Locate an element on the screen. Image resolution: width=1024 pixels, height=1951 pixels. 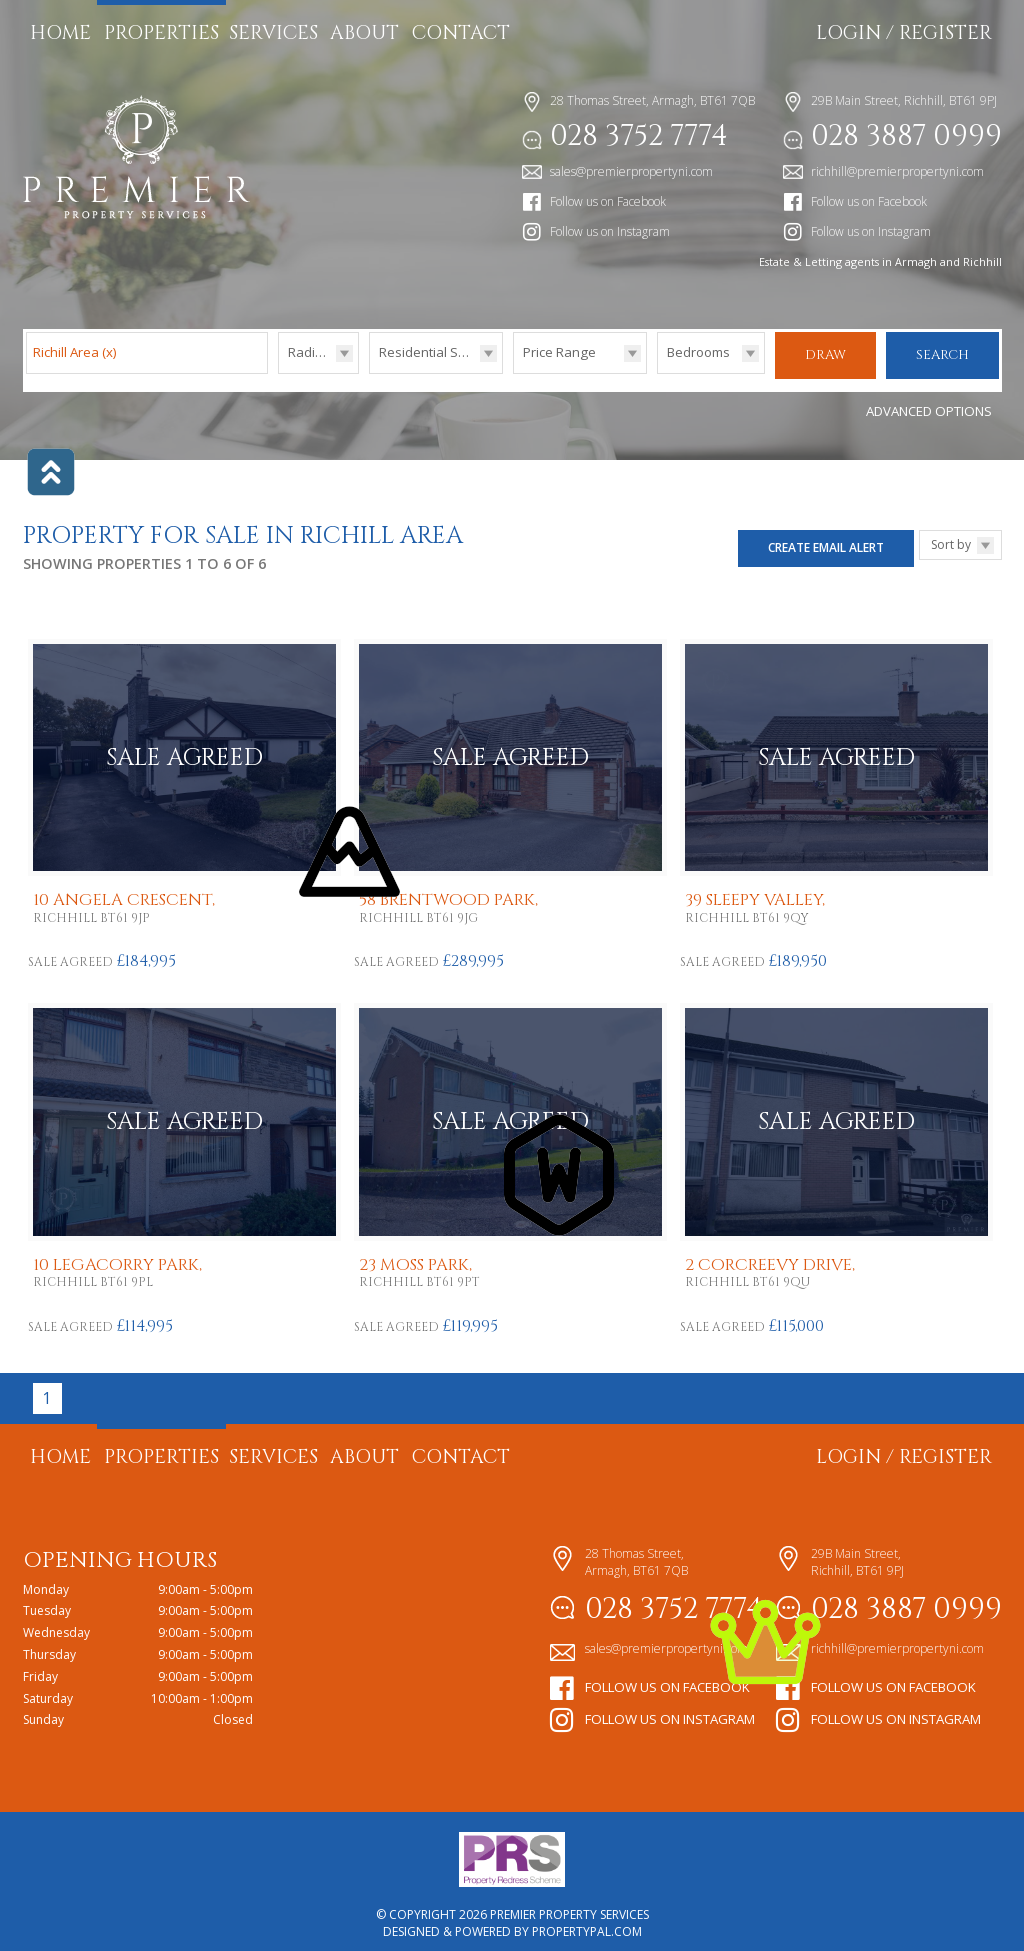
view outdoor or hiking activities is located at coordinates (349, 851).